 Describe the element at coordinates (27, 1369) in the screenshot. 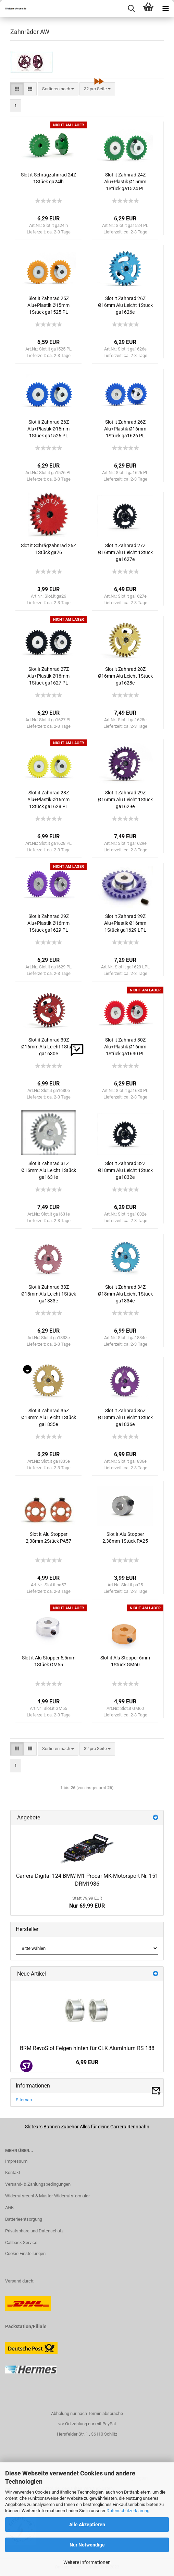

I see `add an emoji reaction` at that location.